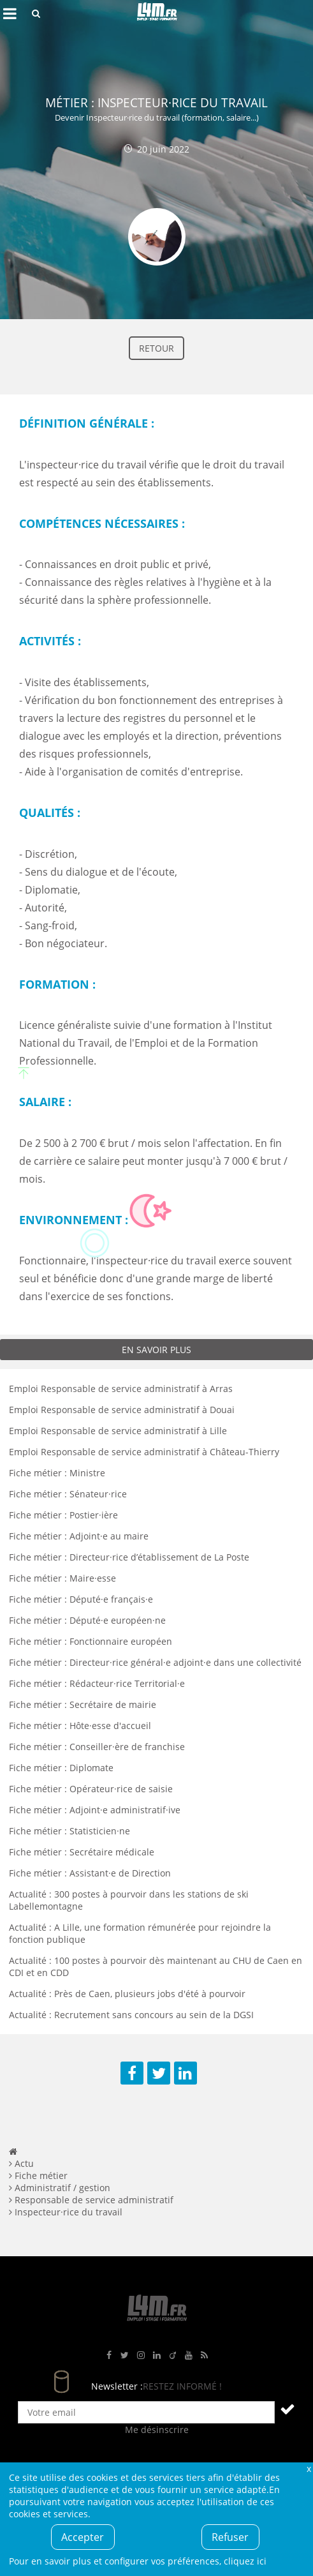 The width and height of the screenshot is (313, 2576). I want to click on database or data storage, so click(61, 2381).